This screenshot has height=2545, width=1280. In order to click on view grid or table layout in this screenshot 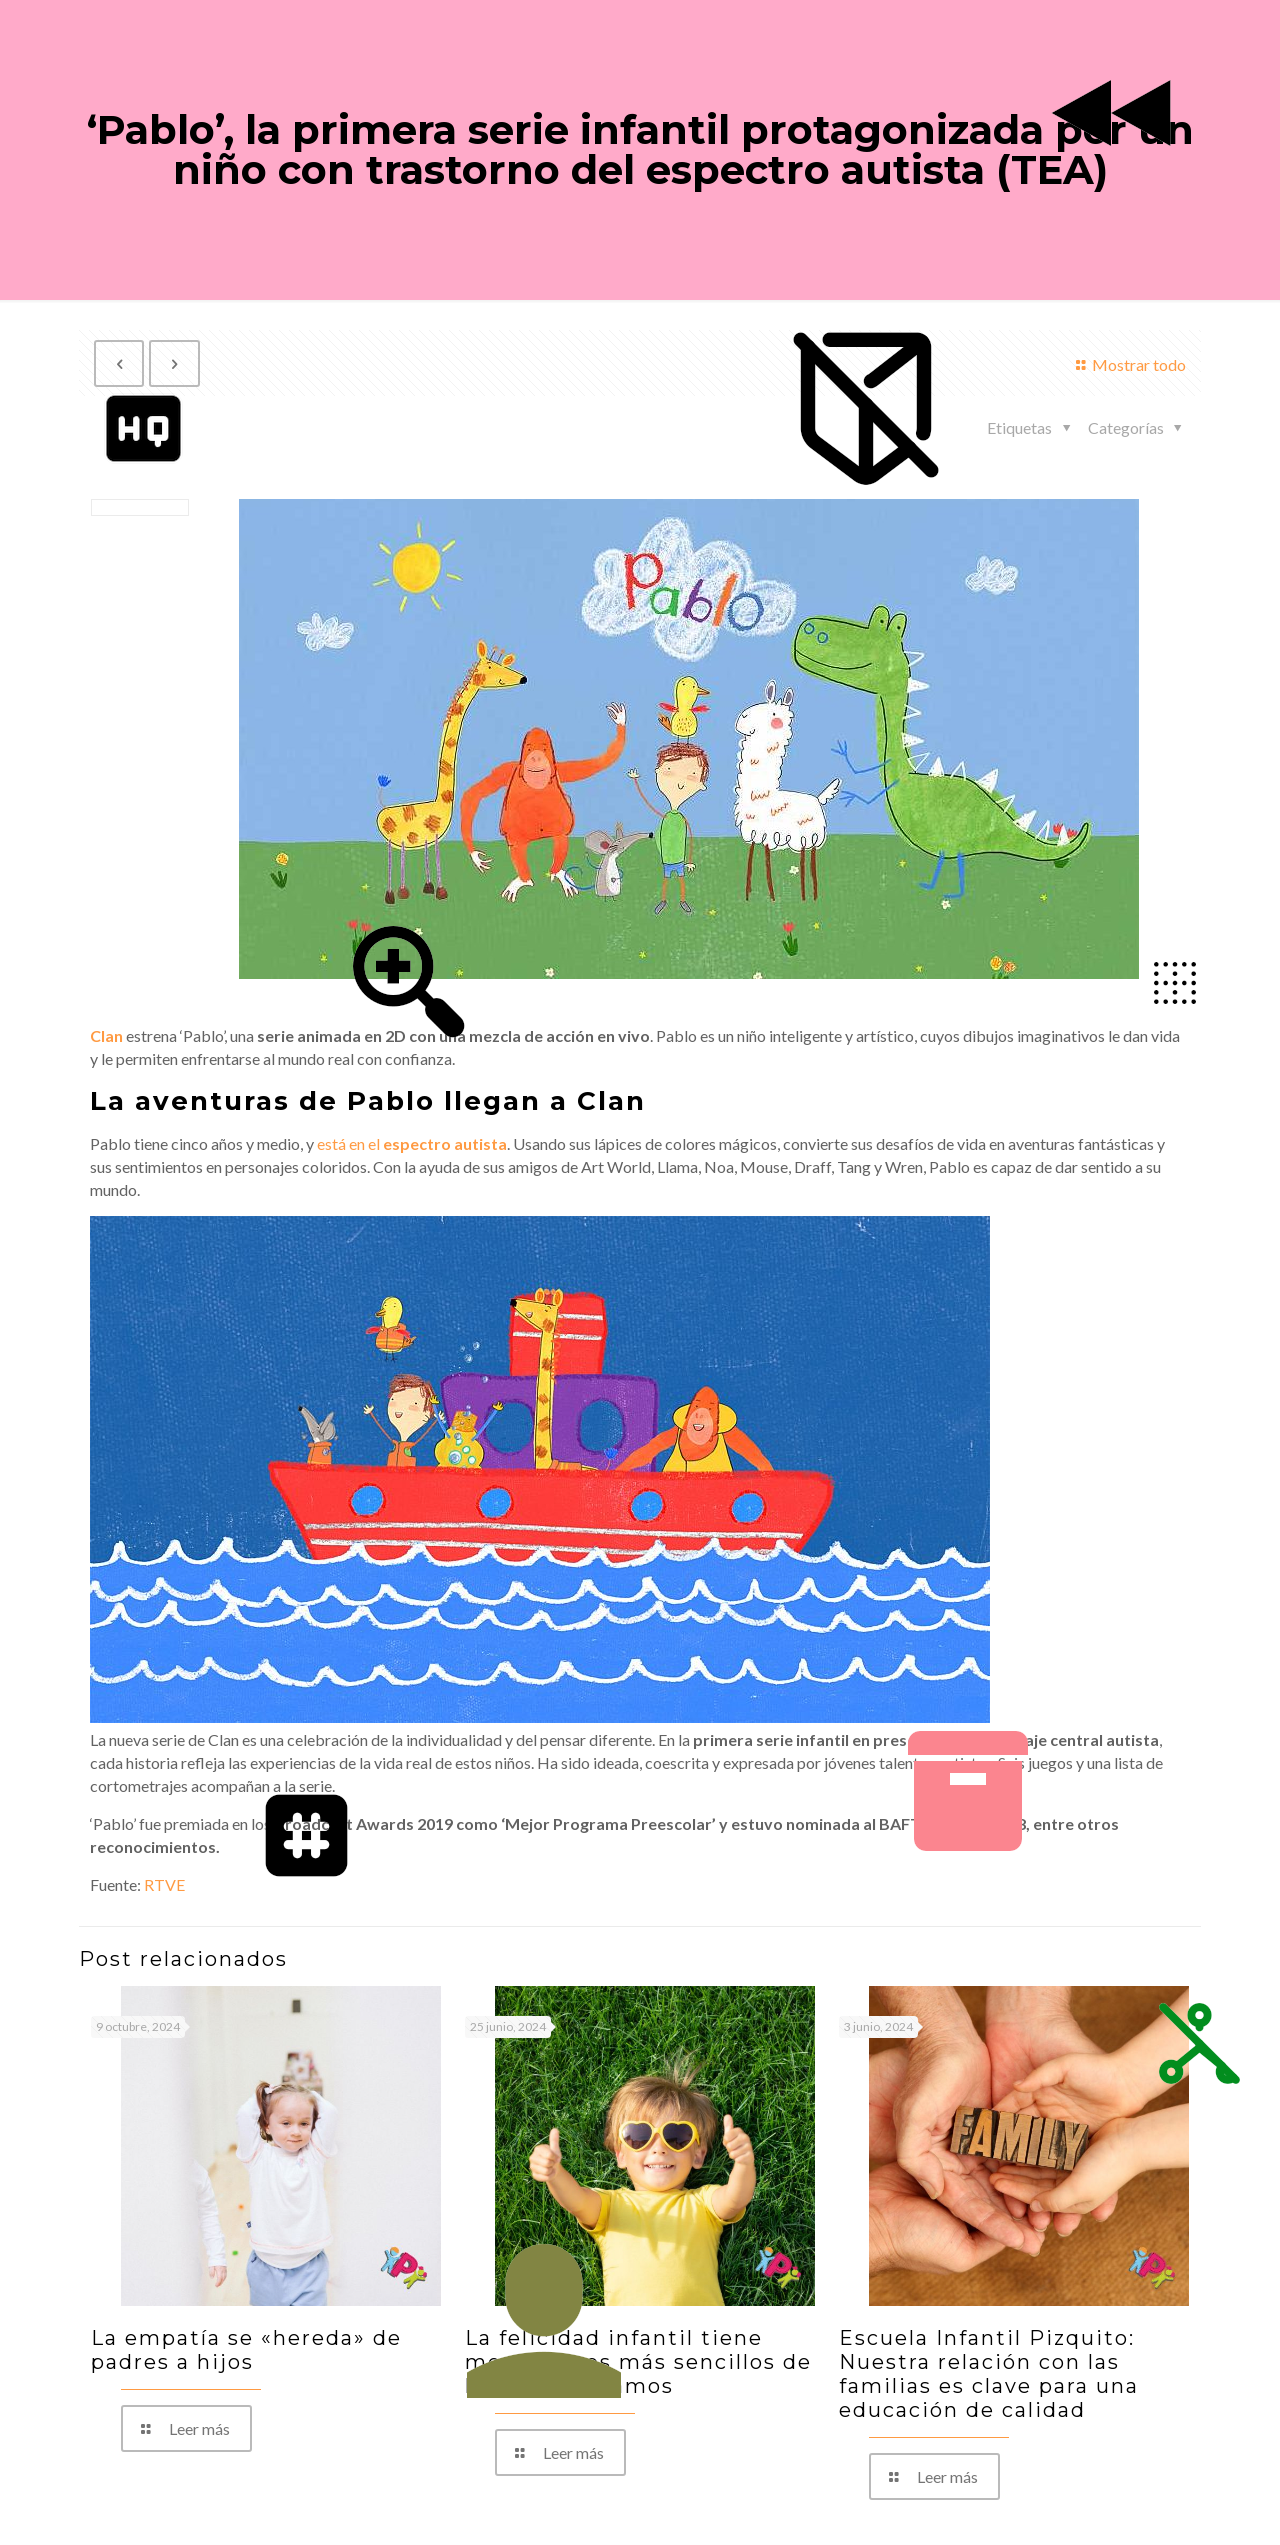, I will do `click(306, 1835)`.